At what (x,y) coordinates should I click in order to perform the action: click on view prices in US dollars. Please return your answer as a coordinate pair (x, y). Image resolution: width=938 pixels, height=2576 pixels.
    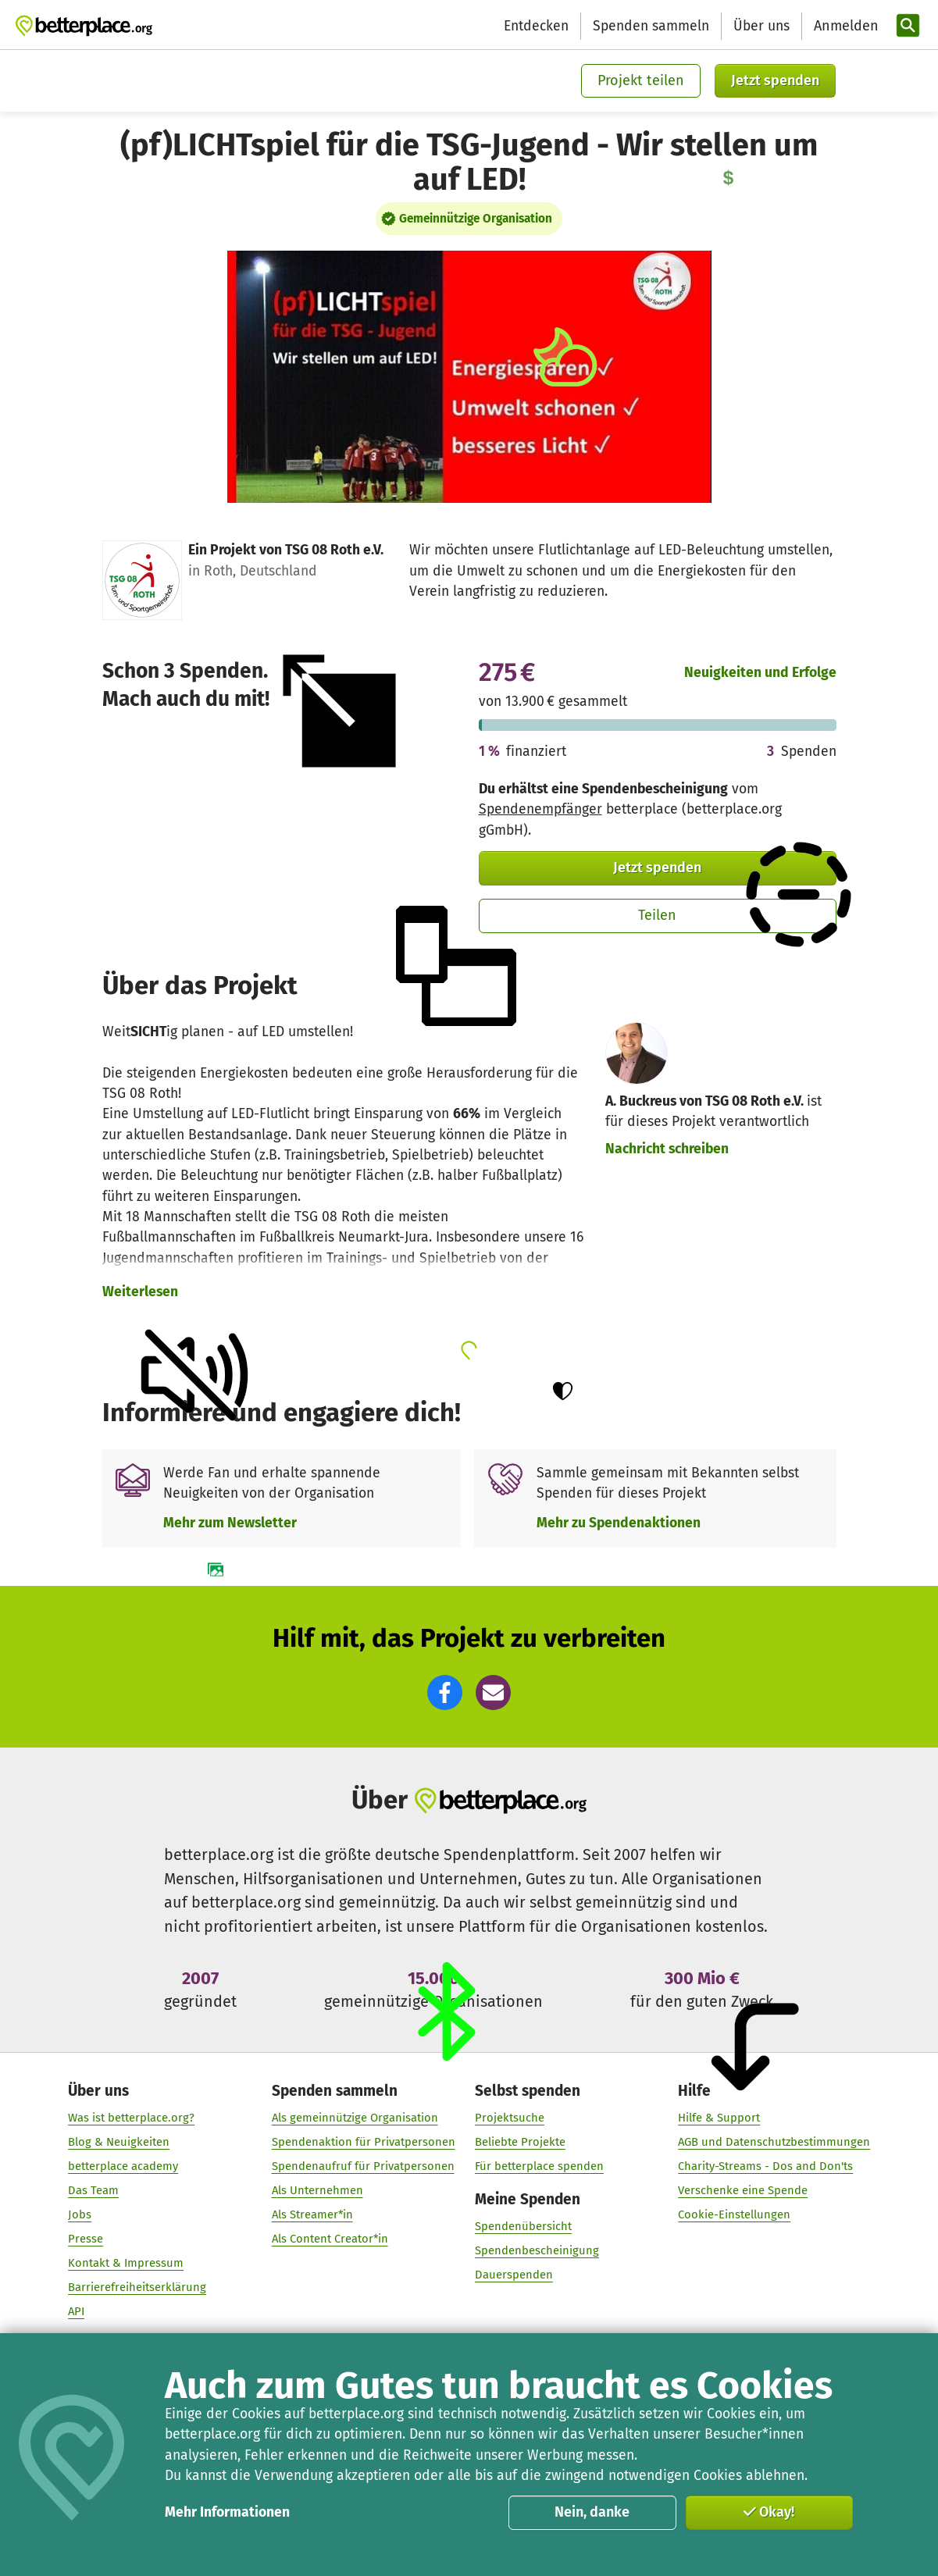
    Looking at the image, I should click on (728, 177).